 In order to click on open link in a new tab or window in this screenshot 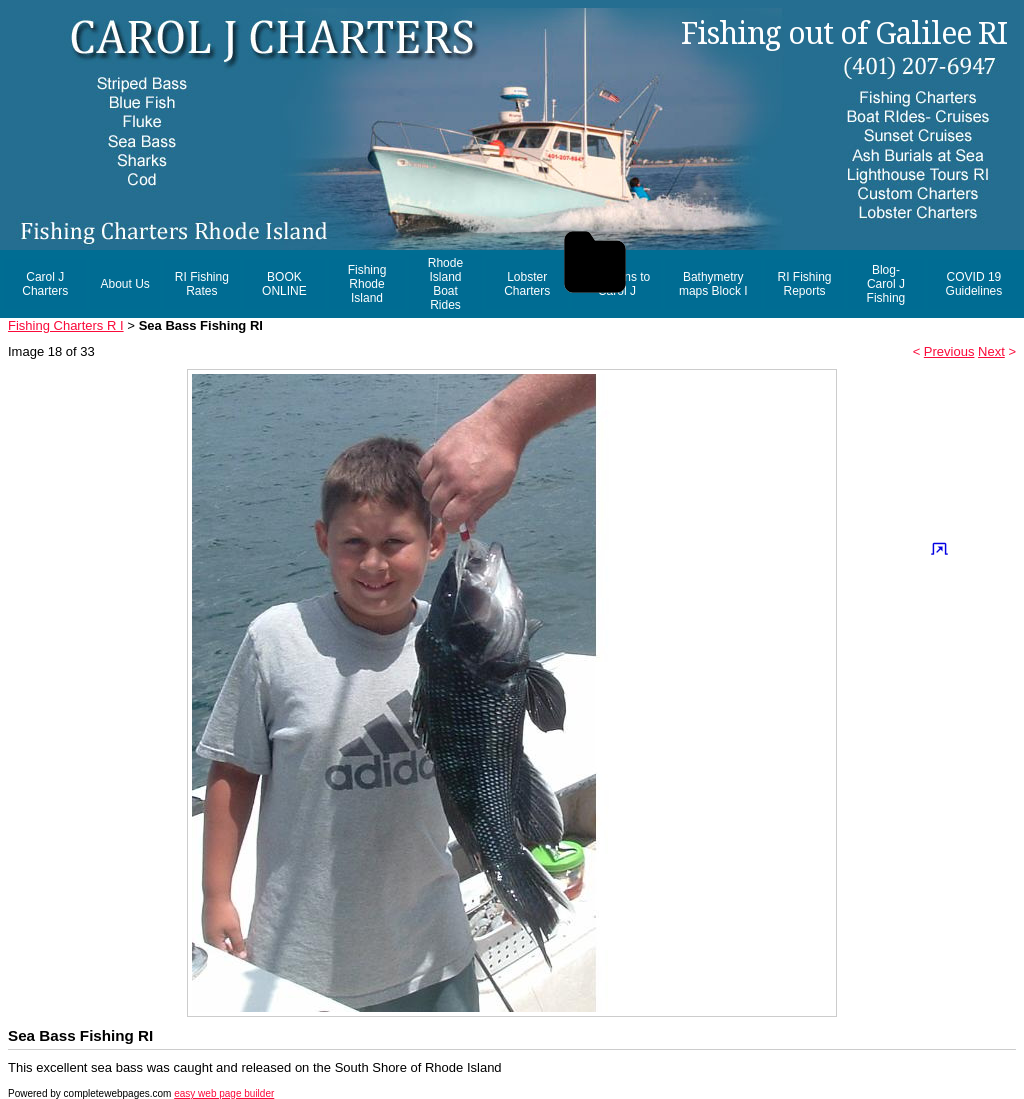, I will do `click(939, 548)`.